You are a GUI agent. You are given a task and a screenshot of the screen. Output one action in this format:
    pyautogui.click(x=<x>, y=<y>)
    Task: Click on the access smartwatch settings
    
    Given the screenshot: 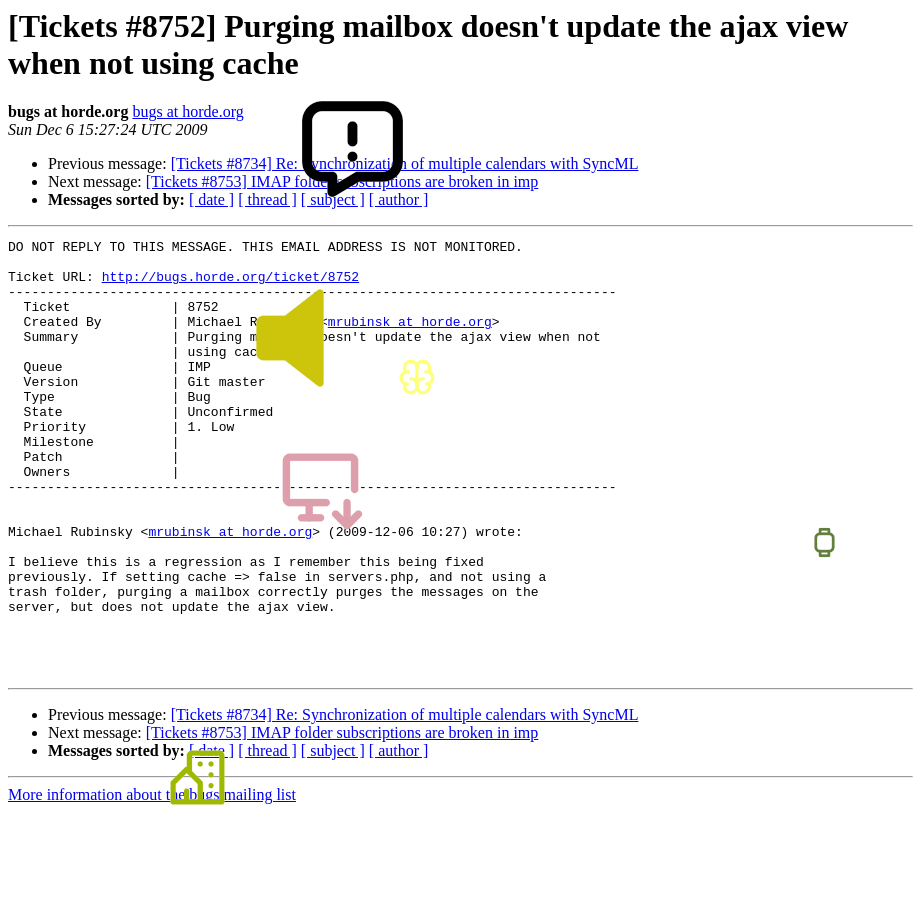 What is the action you would take?
    pyautogui.click(x=824, y=542)
    